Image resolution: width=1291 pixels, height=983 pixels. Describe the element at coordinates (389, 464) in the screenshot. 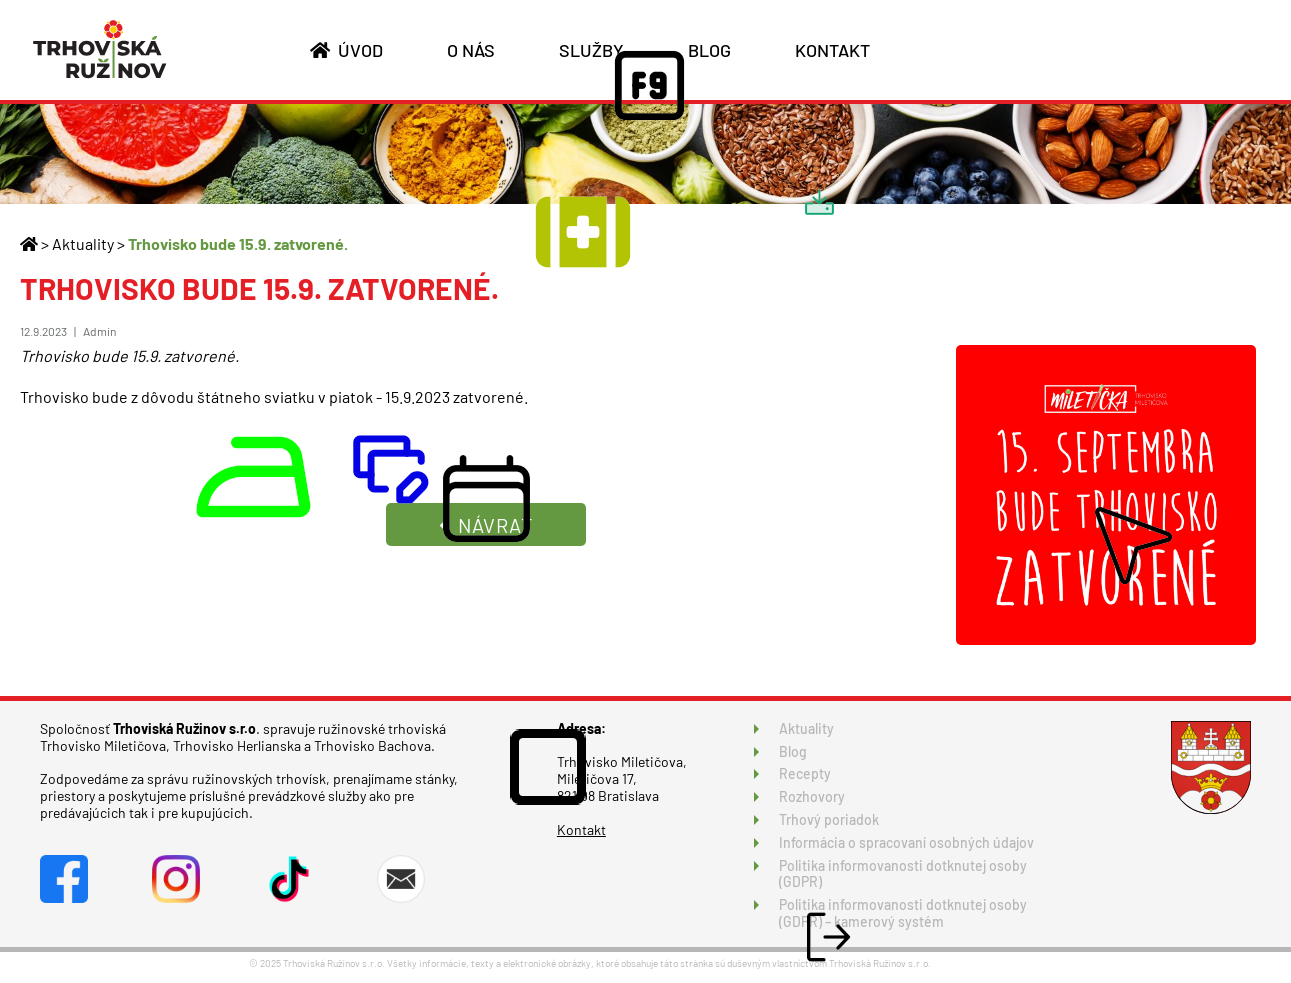

I see `edit payment or cash transaction details` at that location.